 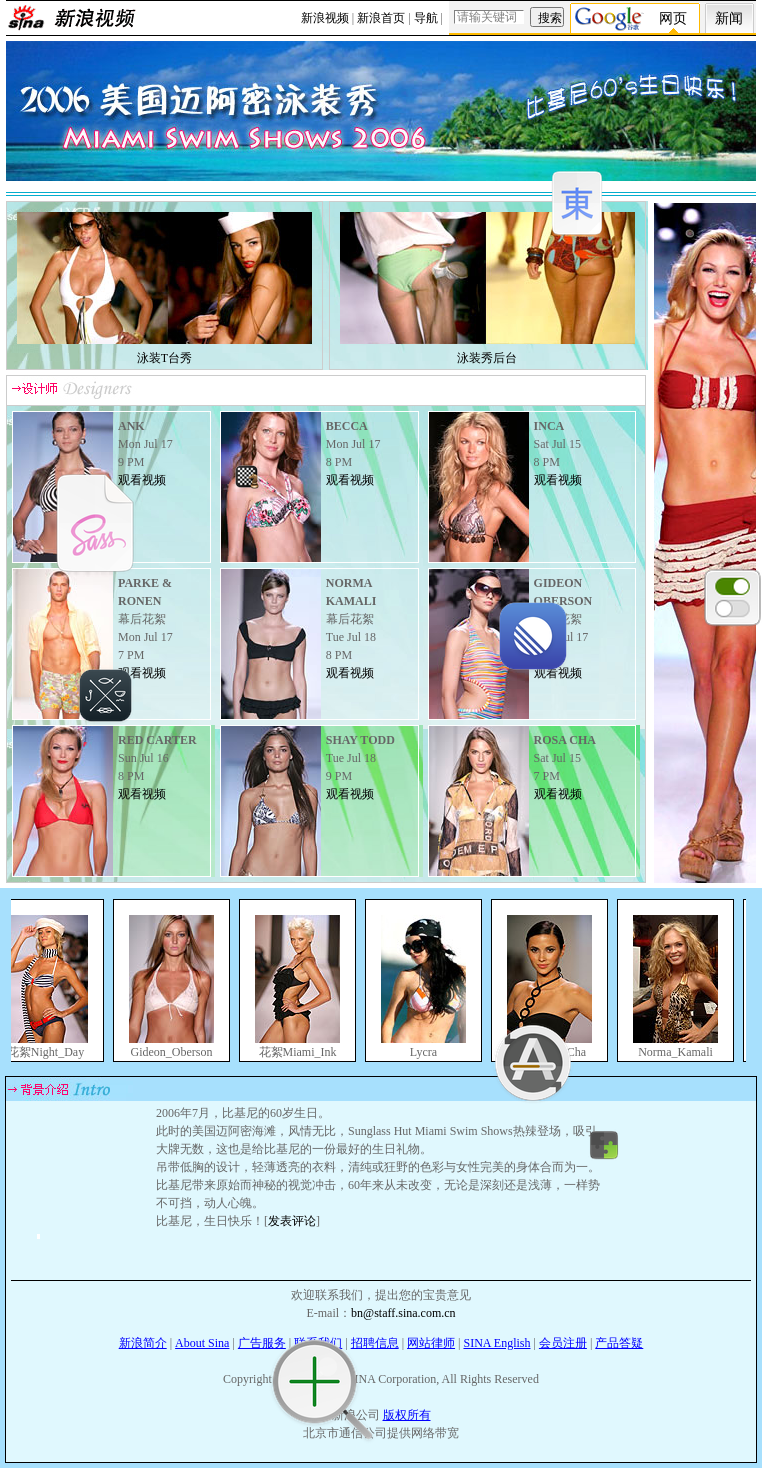 I want to click on open the software updater application, so click(x=533, y=1063).